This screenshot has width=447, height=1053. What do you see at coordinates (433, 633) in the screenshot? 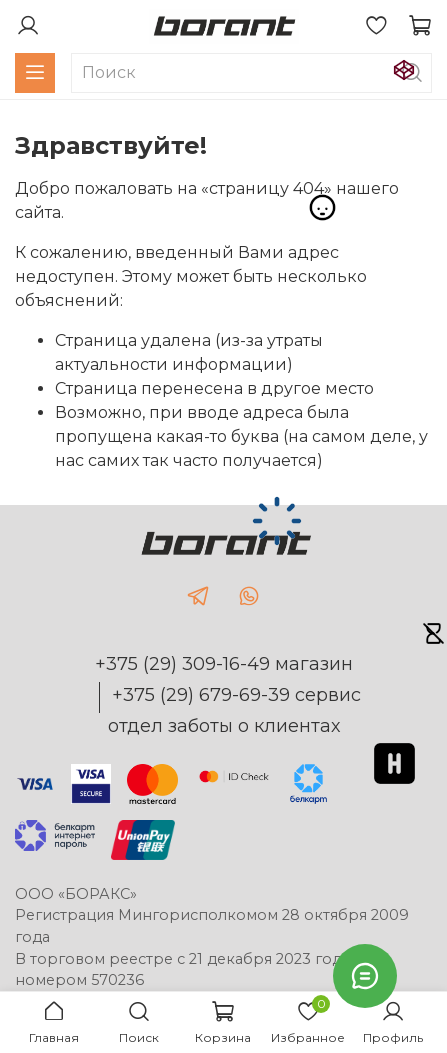
I see `disable timer or countdown` at bounding box center [433, 633].